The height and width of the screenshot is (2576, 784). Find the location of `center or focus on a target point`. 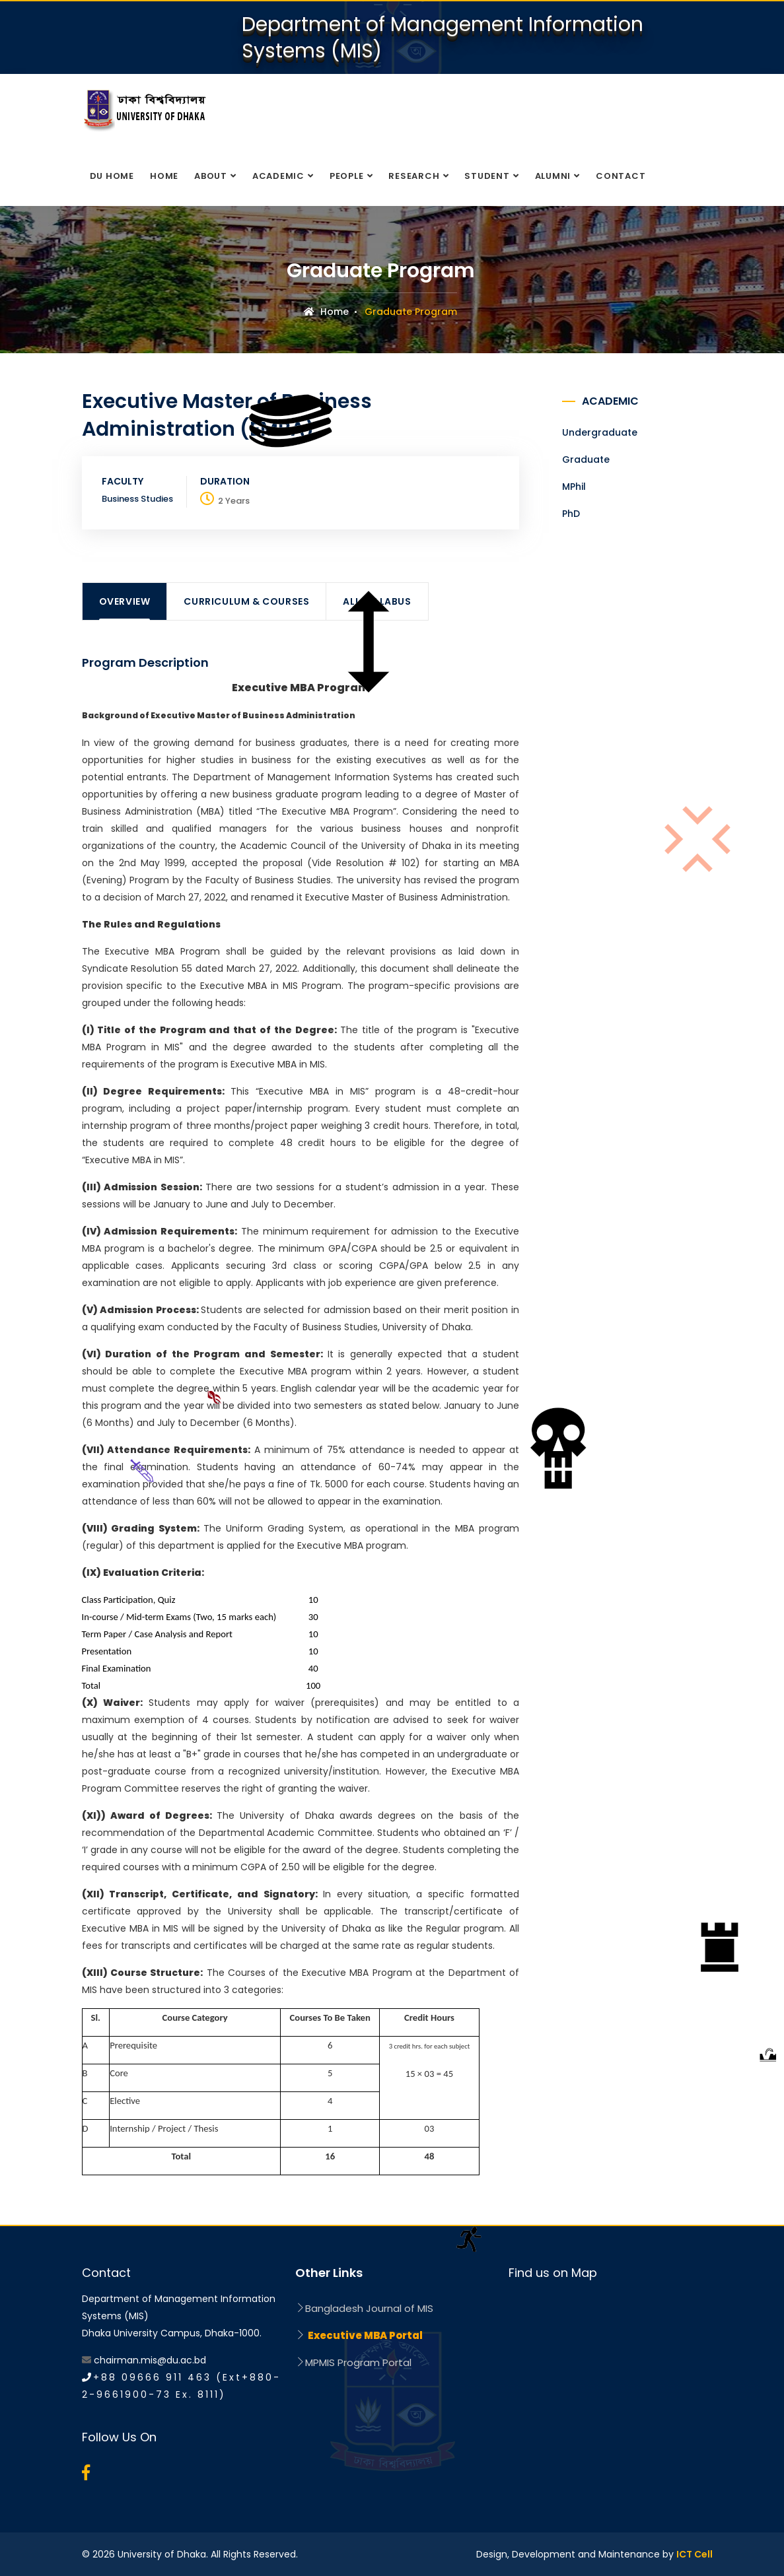

center or focus on a target point is located at coordinates (697, 839).